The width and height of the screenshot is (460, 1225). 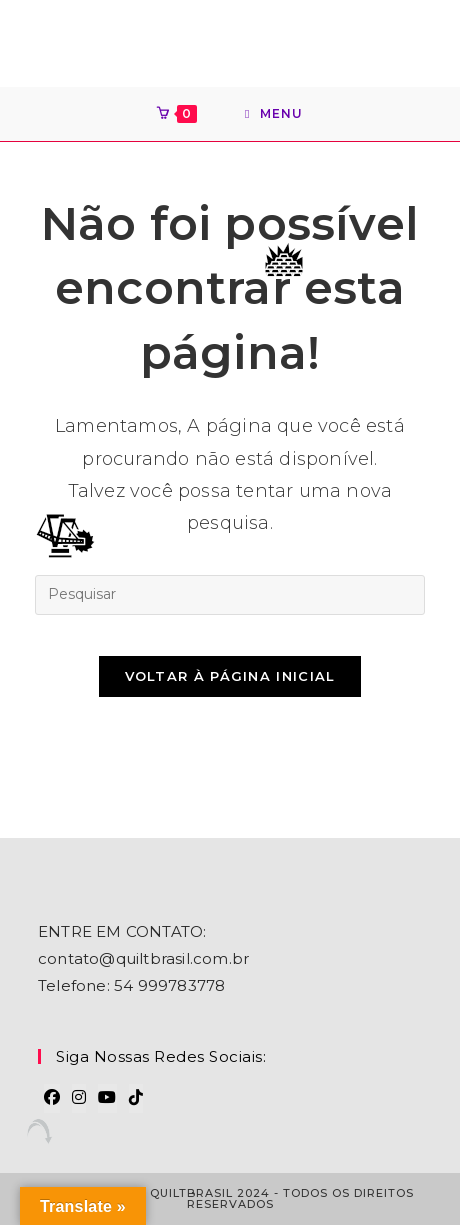 What do you see at coordinates (39, 1131) in the screenshot?
I see `perform a dunk or slam action in a game` at bounding box center [39, 1131].